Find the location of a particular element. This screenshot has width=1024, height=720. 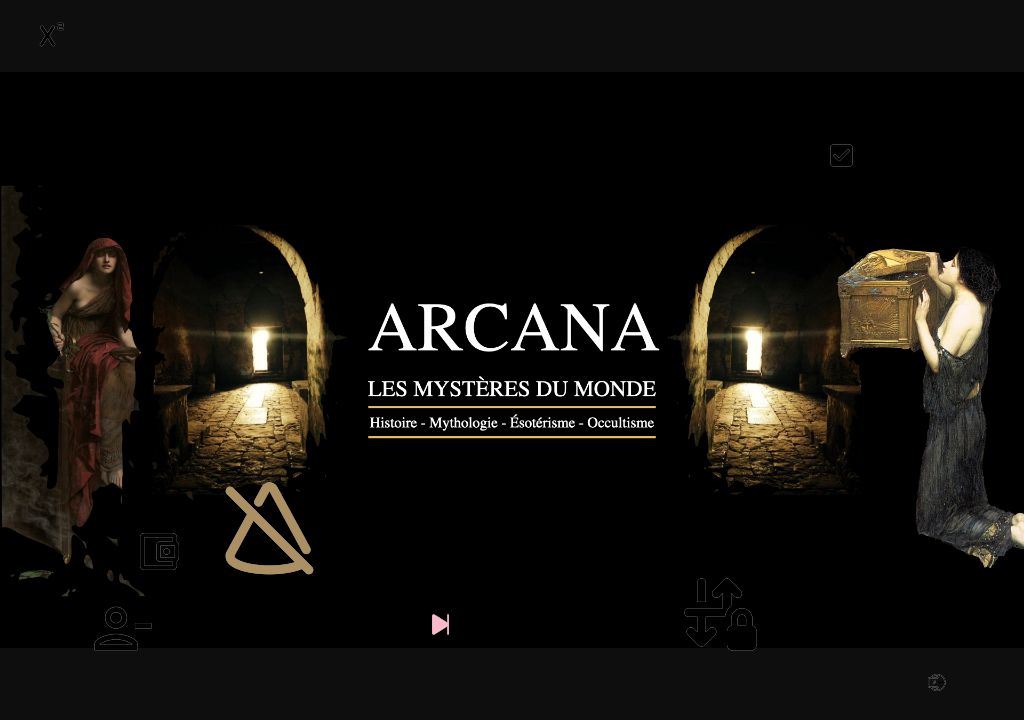

open Microsoft PowerPoint is located at coordinates (936, 682).